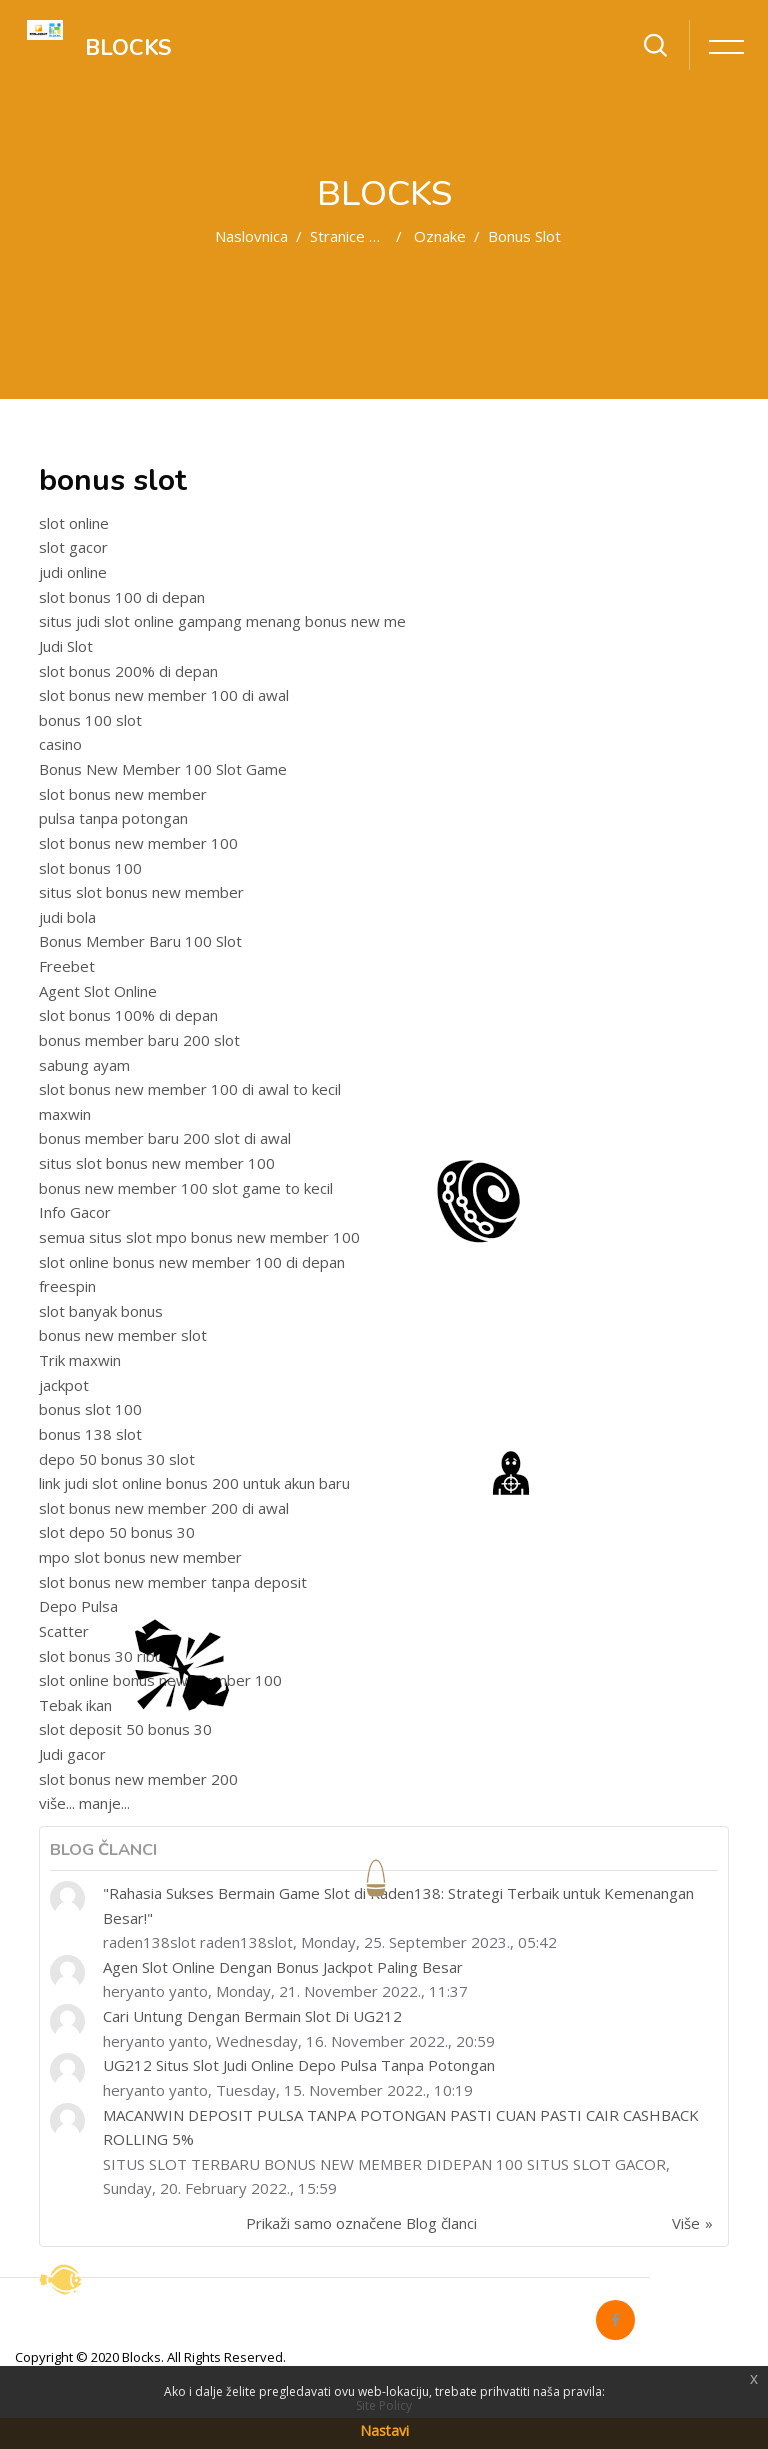 The image size is (768, 2449). I want to click on select flatfish in a fishing or aquarium game, so click(60, 2279).